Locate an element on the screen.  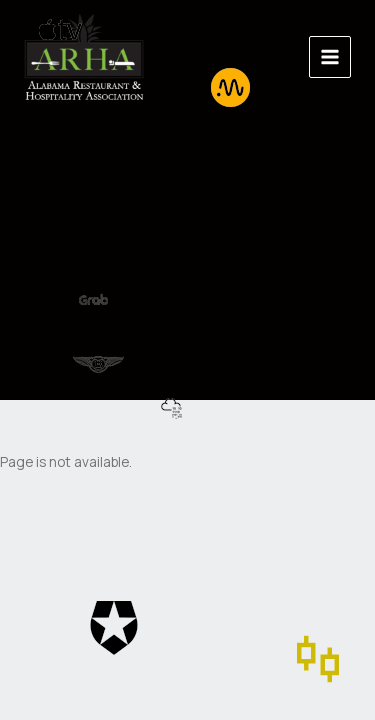
neptune.ai logo - access ML experiment tracking platform is located at coordinates (230, 87).